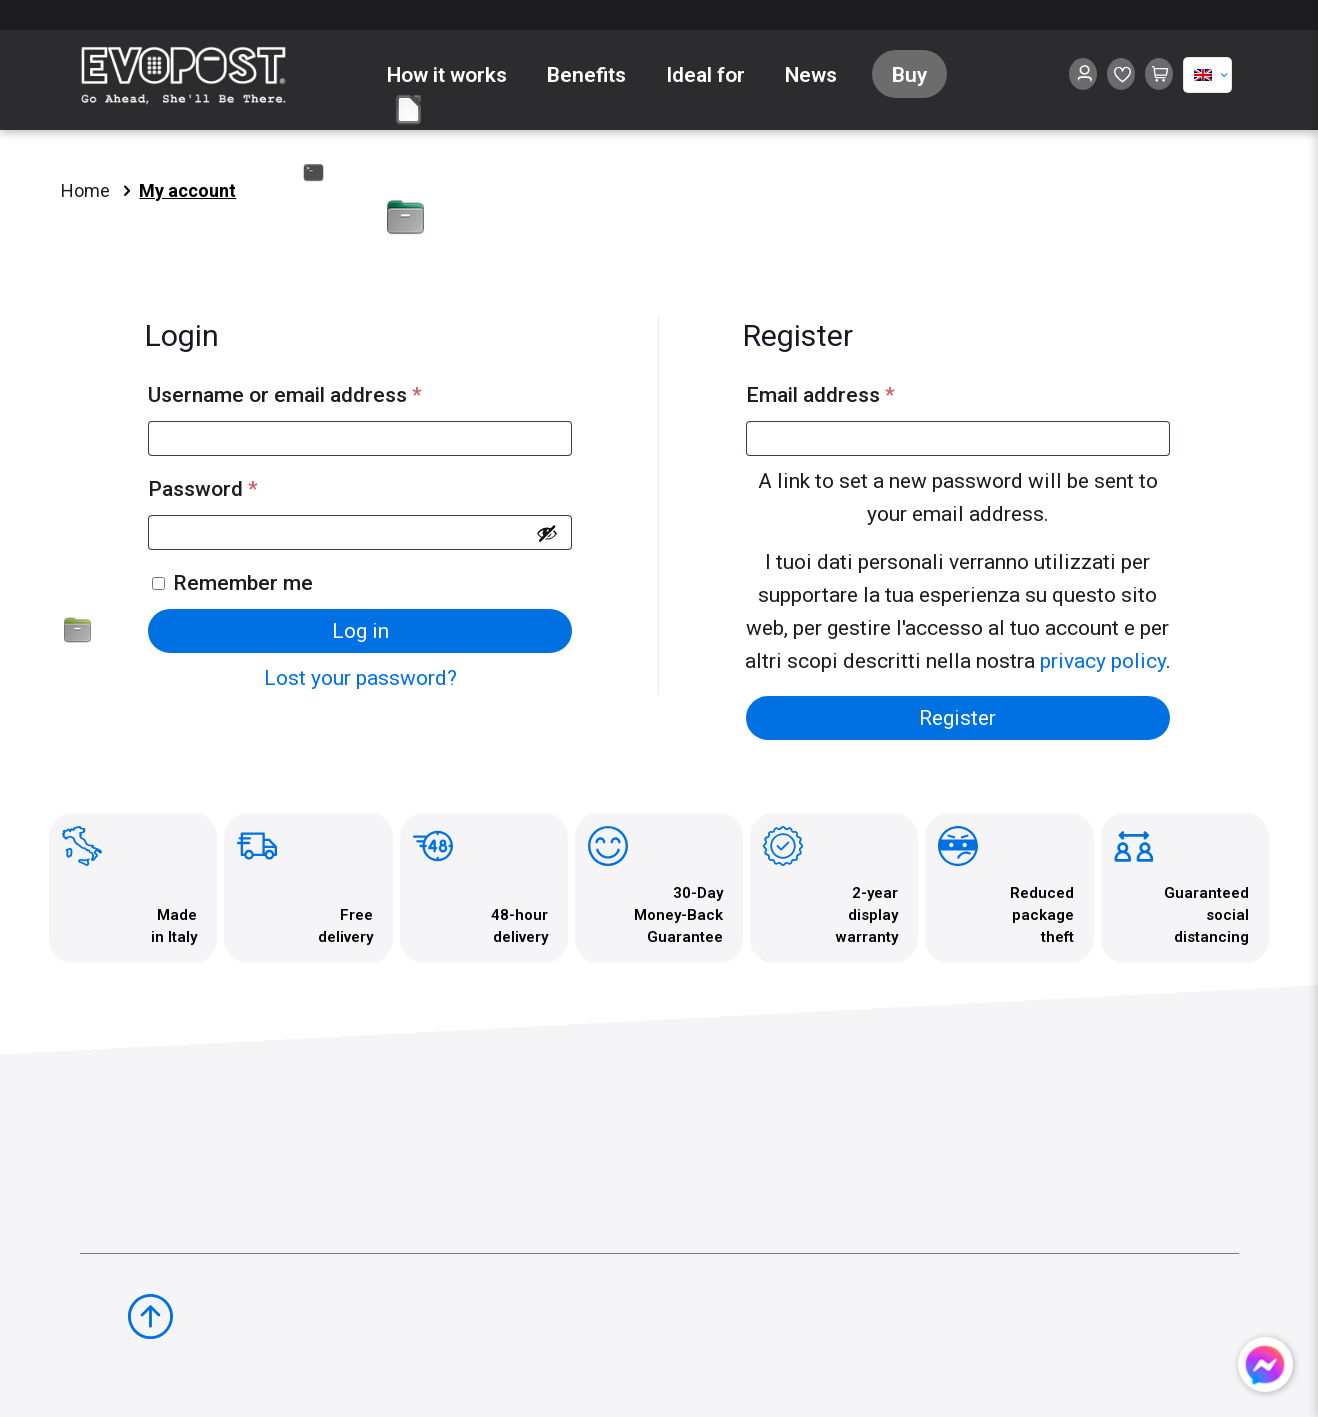 This screenshot has height=1417, width=1318. I want to click on open the file manager, so click(405, 216).